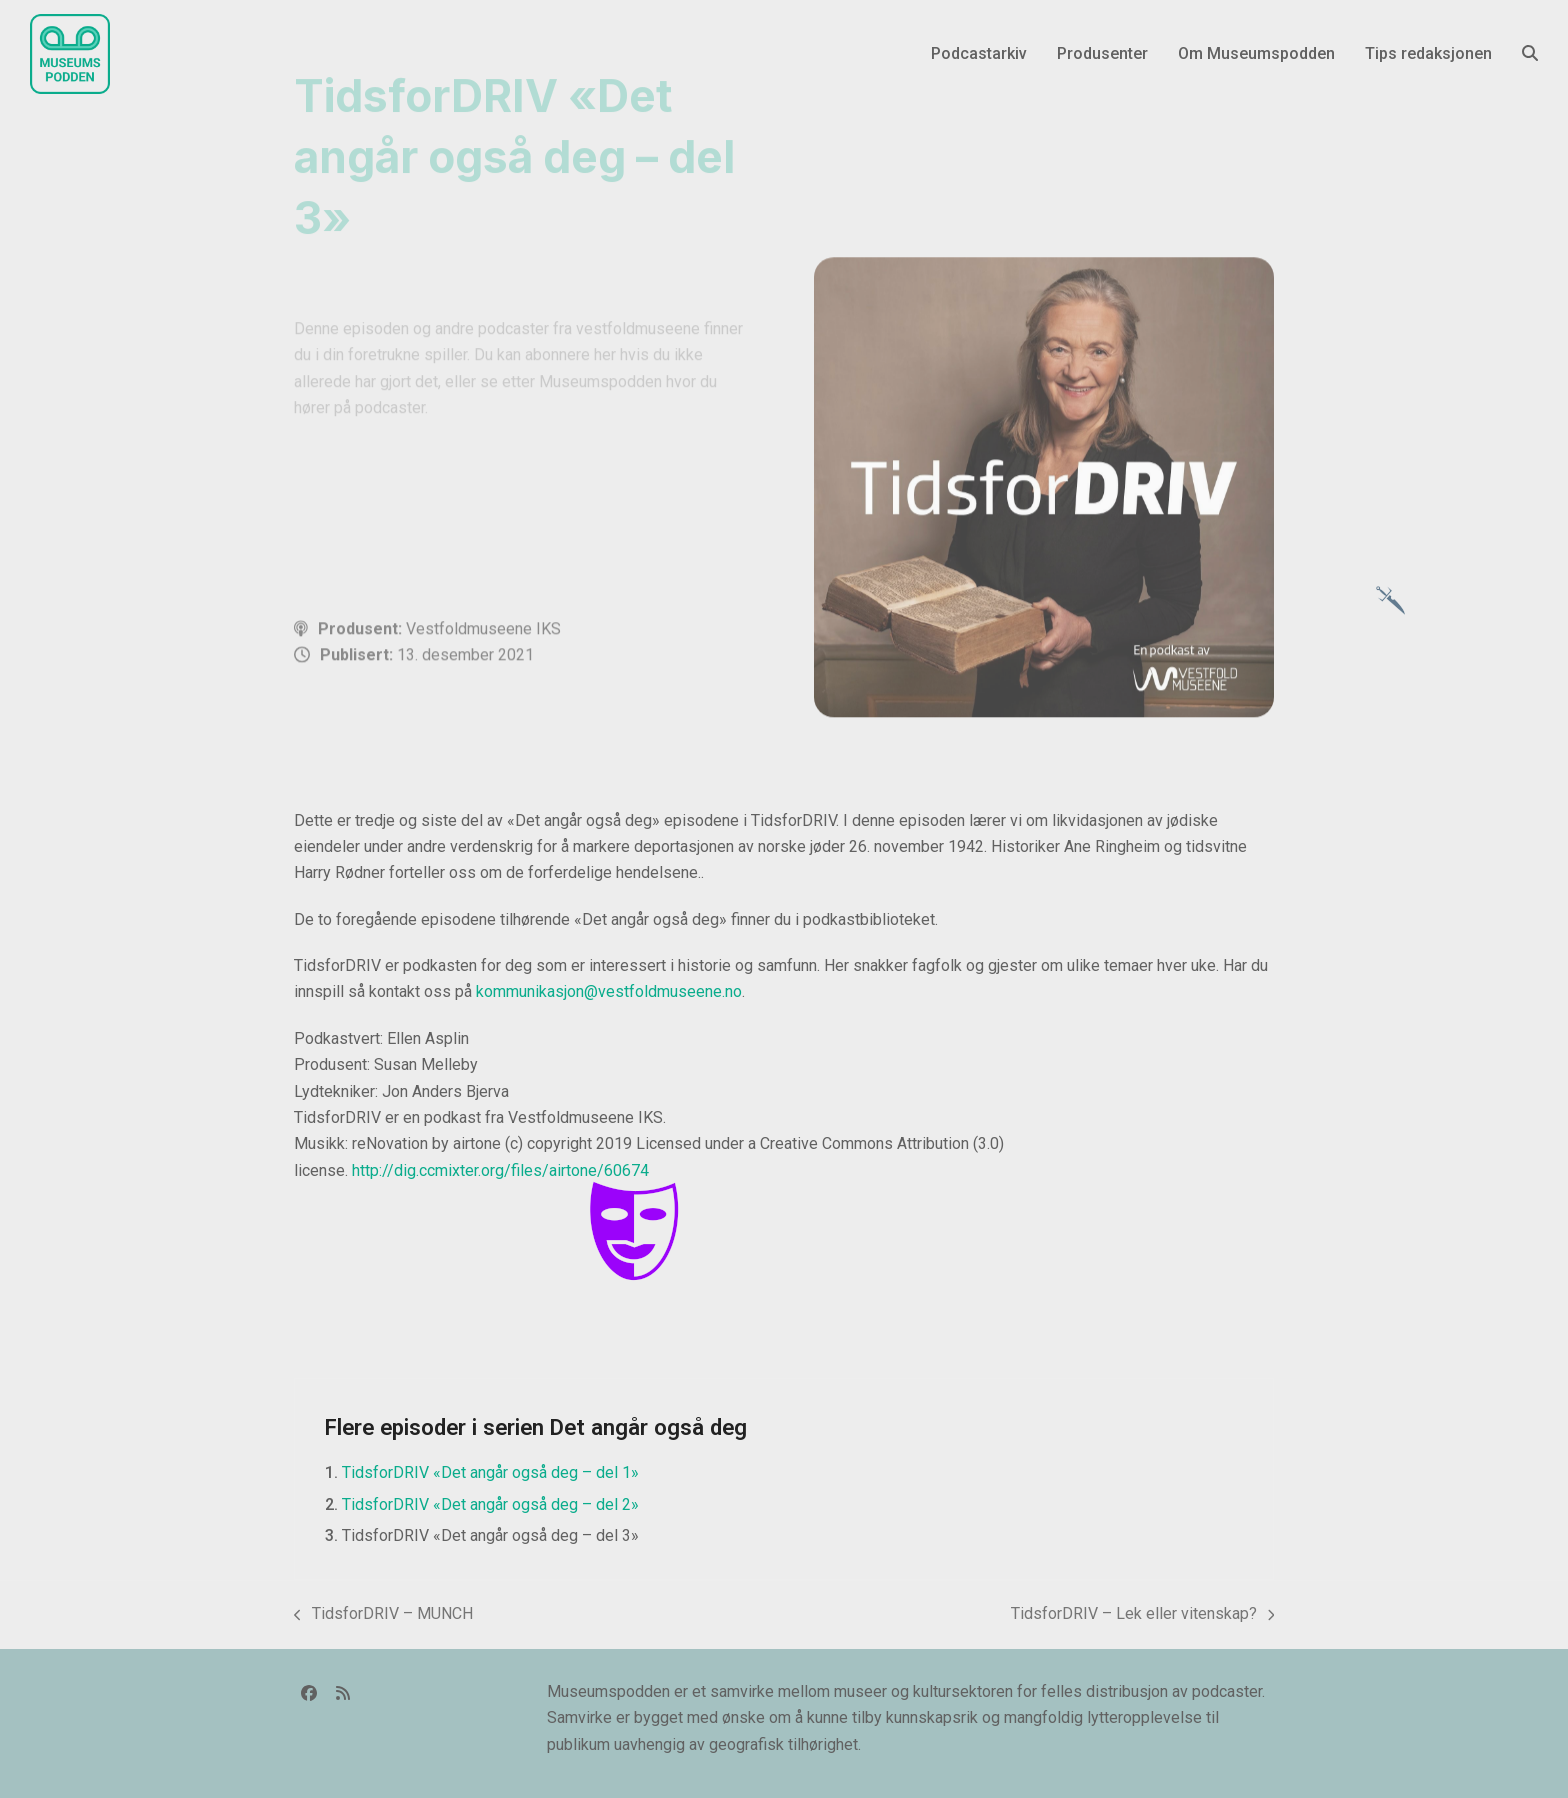 The image size is (1568, 1798). Describe the element at coordinates (1390, 600) in the screenshot. I see `select a ritual or sacrifice action in a game` at that location.